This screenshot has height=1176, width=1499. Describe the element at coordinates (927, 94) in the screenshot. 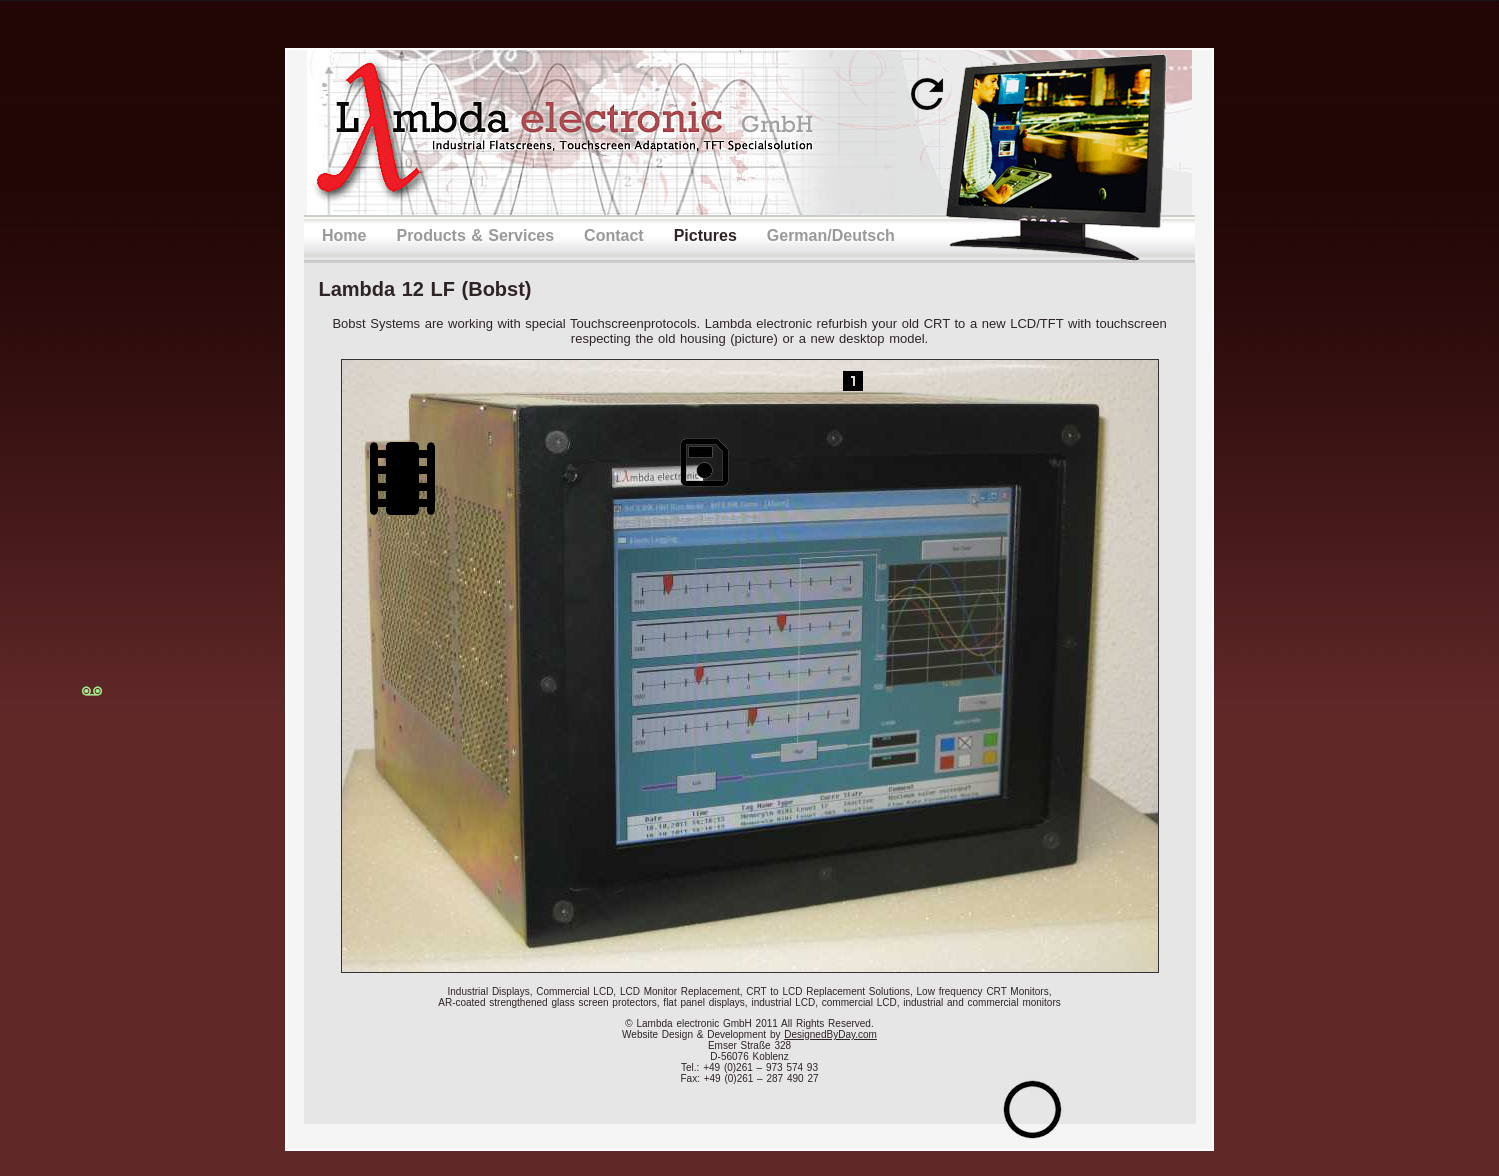

I see `refresh or reload the current page` at that location.